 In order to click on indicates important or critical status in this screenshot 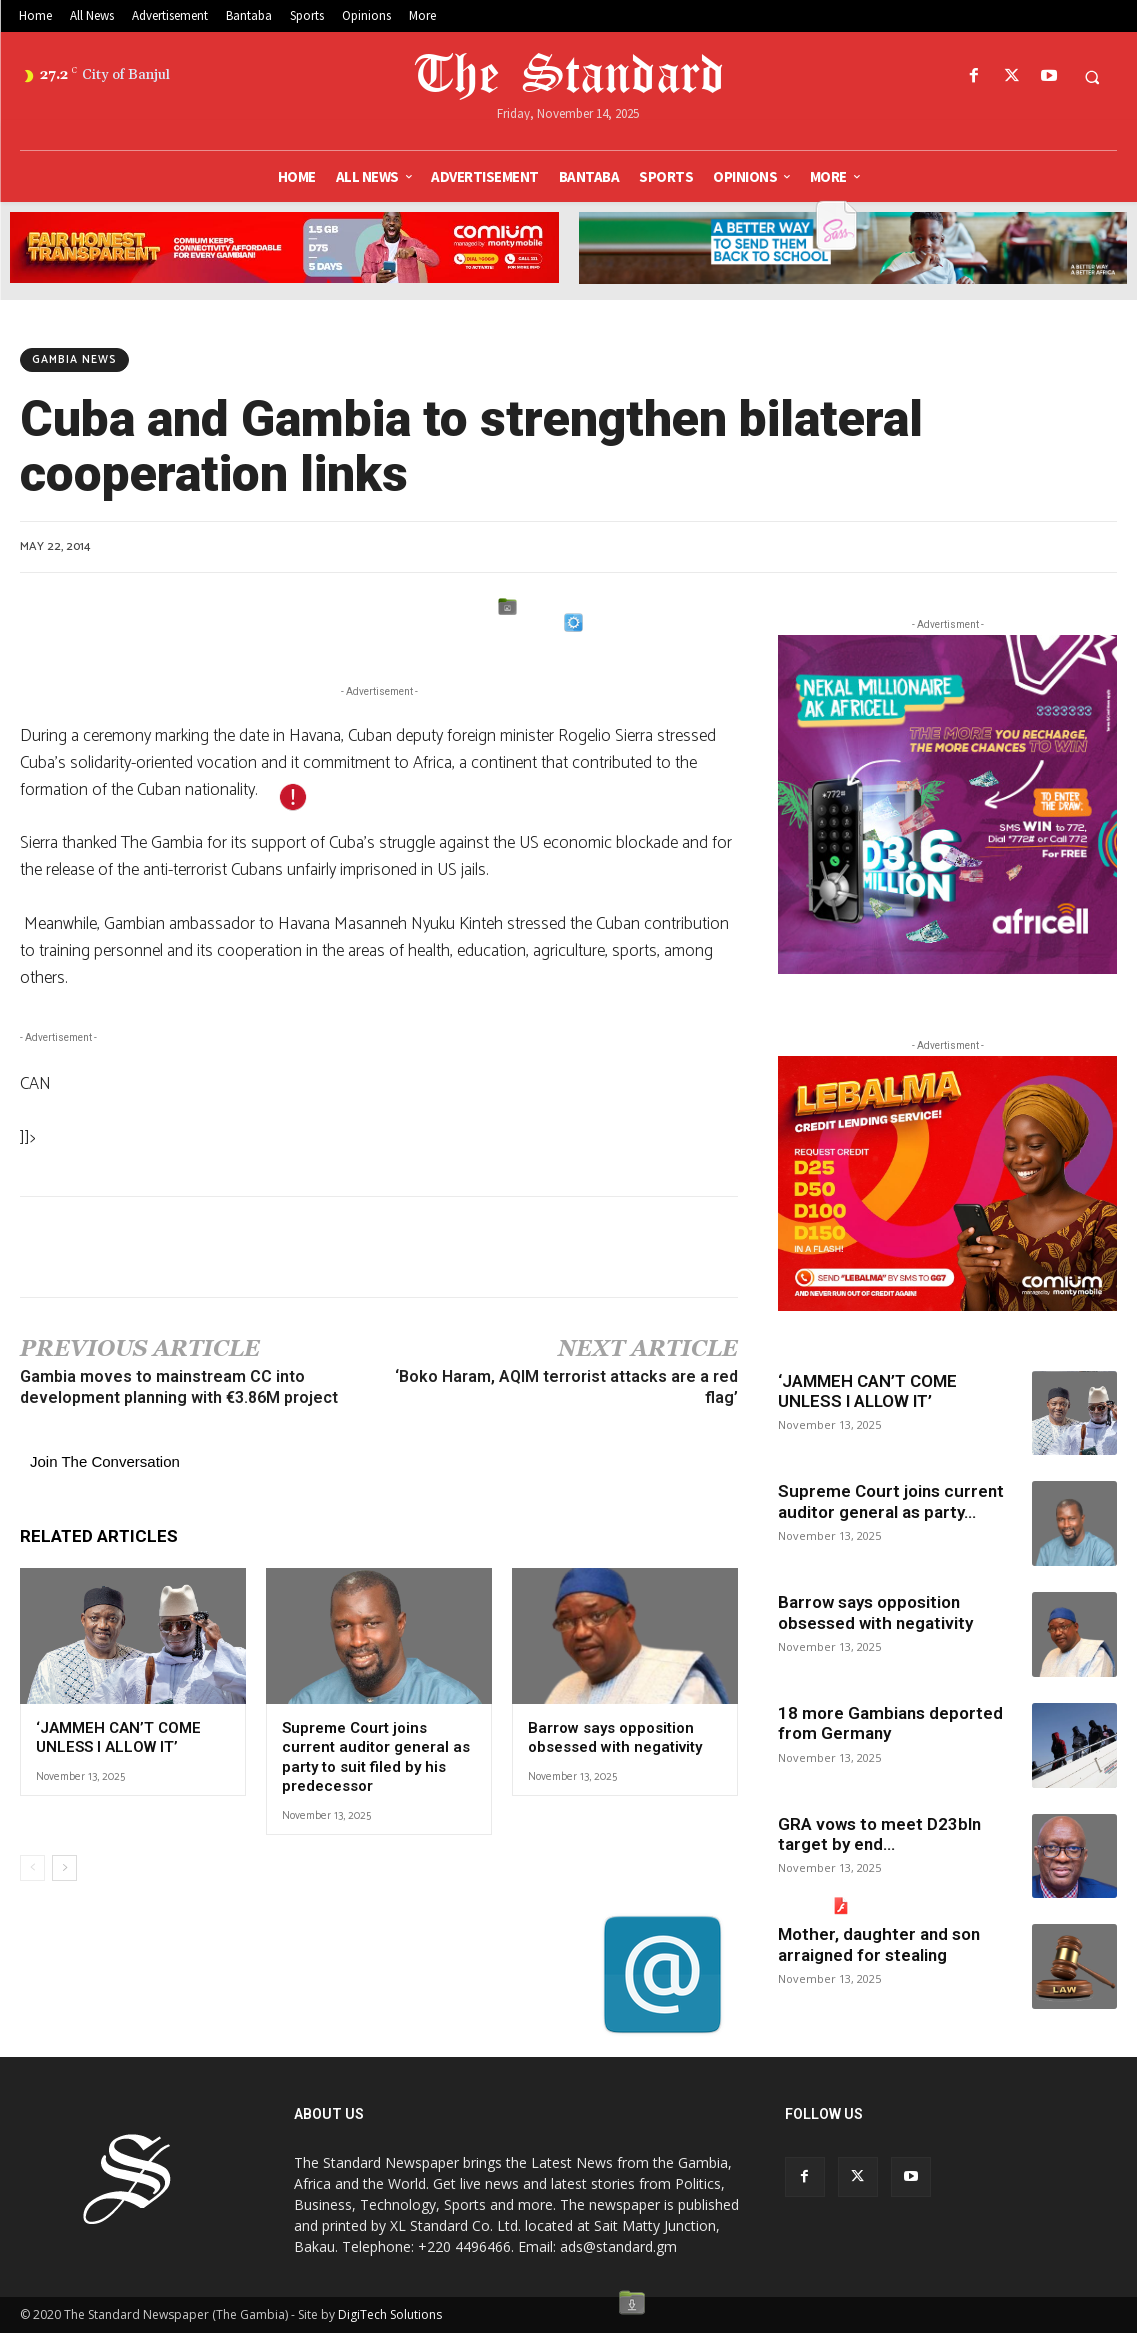, I will do `click(293, 797)`.